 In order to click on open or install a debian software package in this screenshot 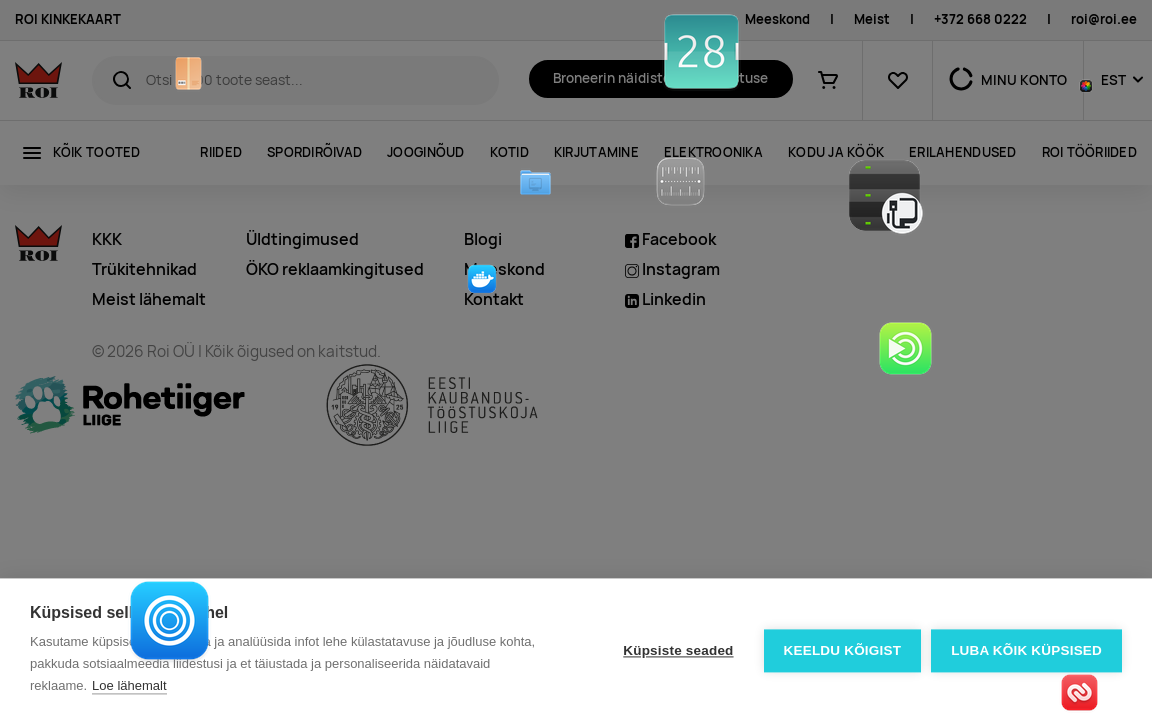, I will do `click(188, 73)`.